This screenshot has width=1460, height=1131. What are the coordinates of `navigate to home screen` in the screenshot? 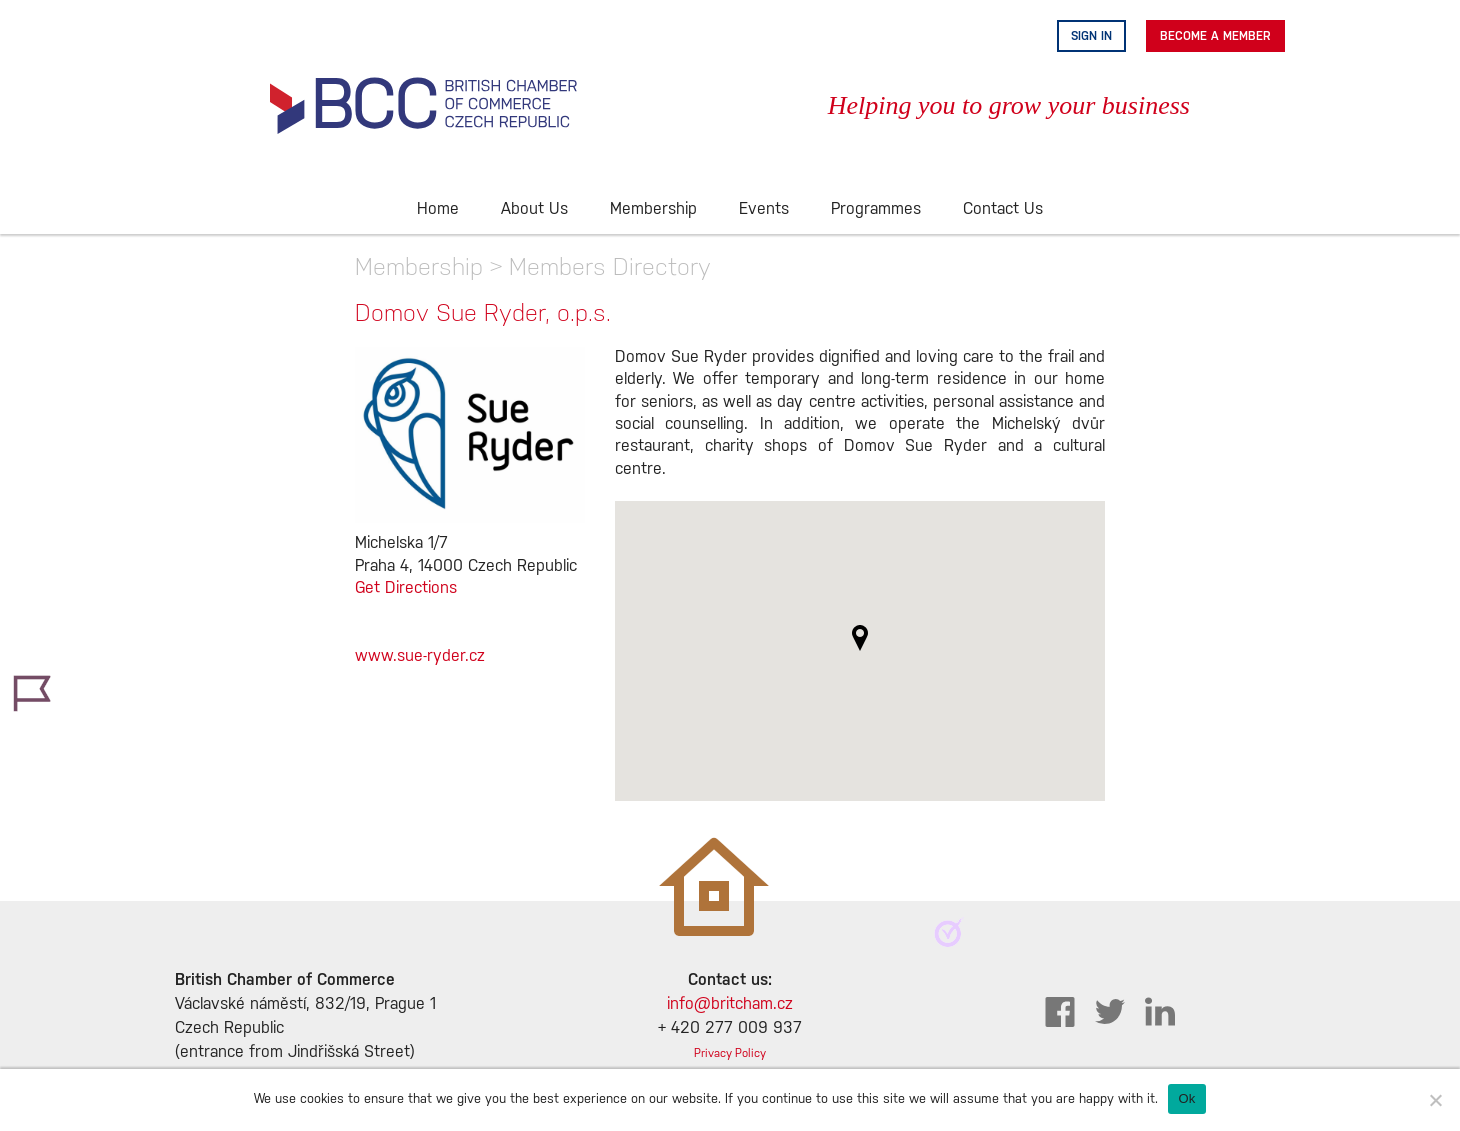 It's located at (714, 891).